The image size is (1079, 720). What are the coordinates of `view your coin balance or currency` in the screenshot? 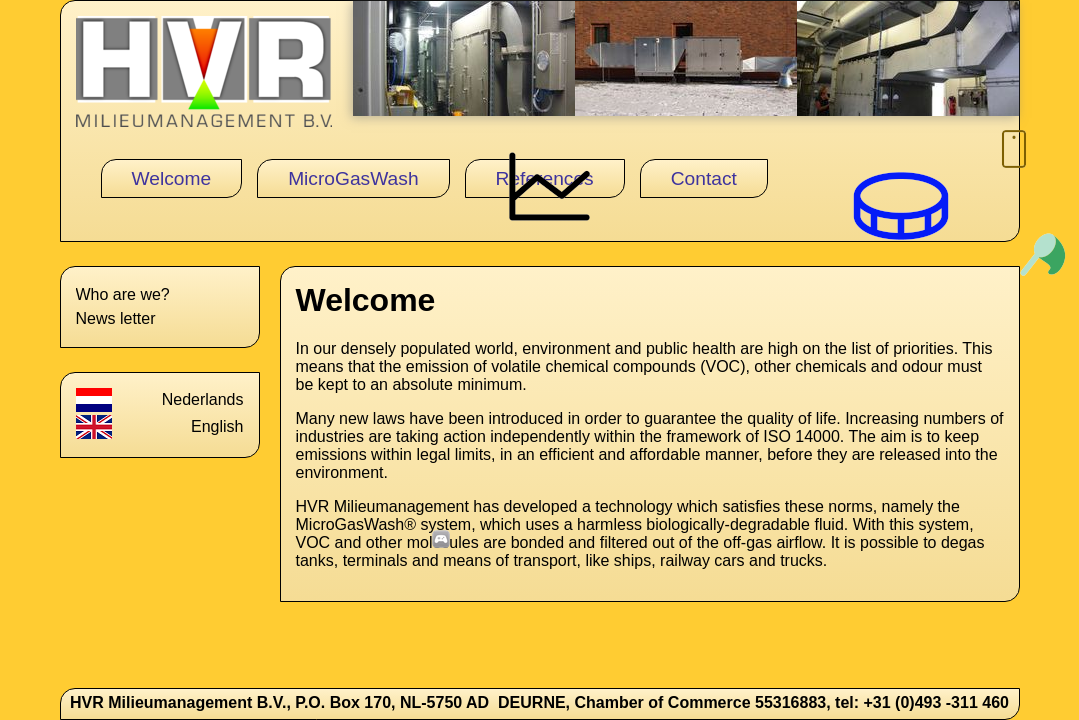 It's located at (901, 206).